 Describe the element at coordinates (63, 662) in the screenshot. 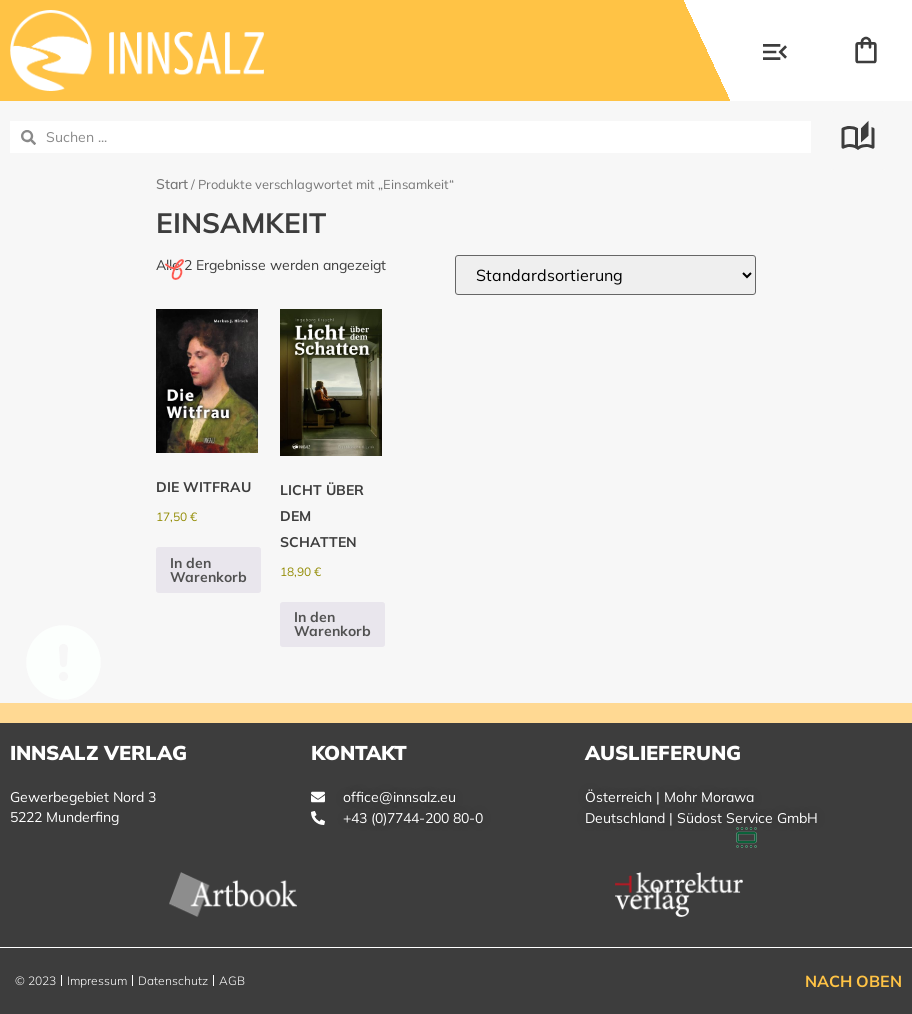

I see `indicates a warning or alert requiring attention` at that location.